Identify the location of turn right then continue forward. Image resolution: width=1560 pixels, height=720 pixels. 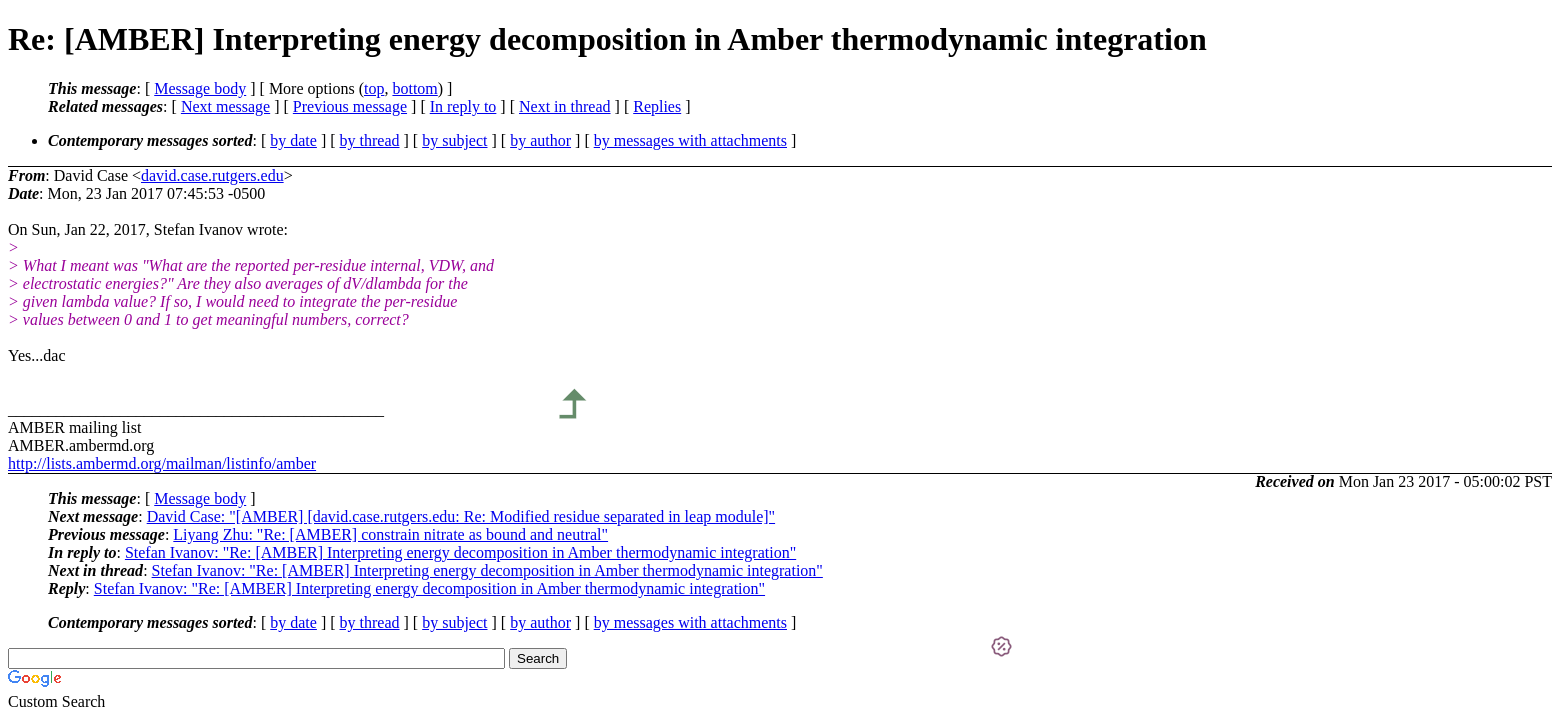
(572, 405).